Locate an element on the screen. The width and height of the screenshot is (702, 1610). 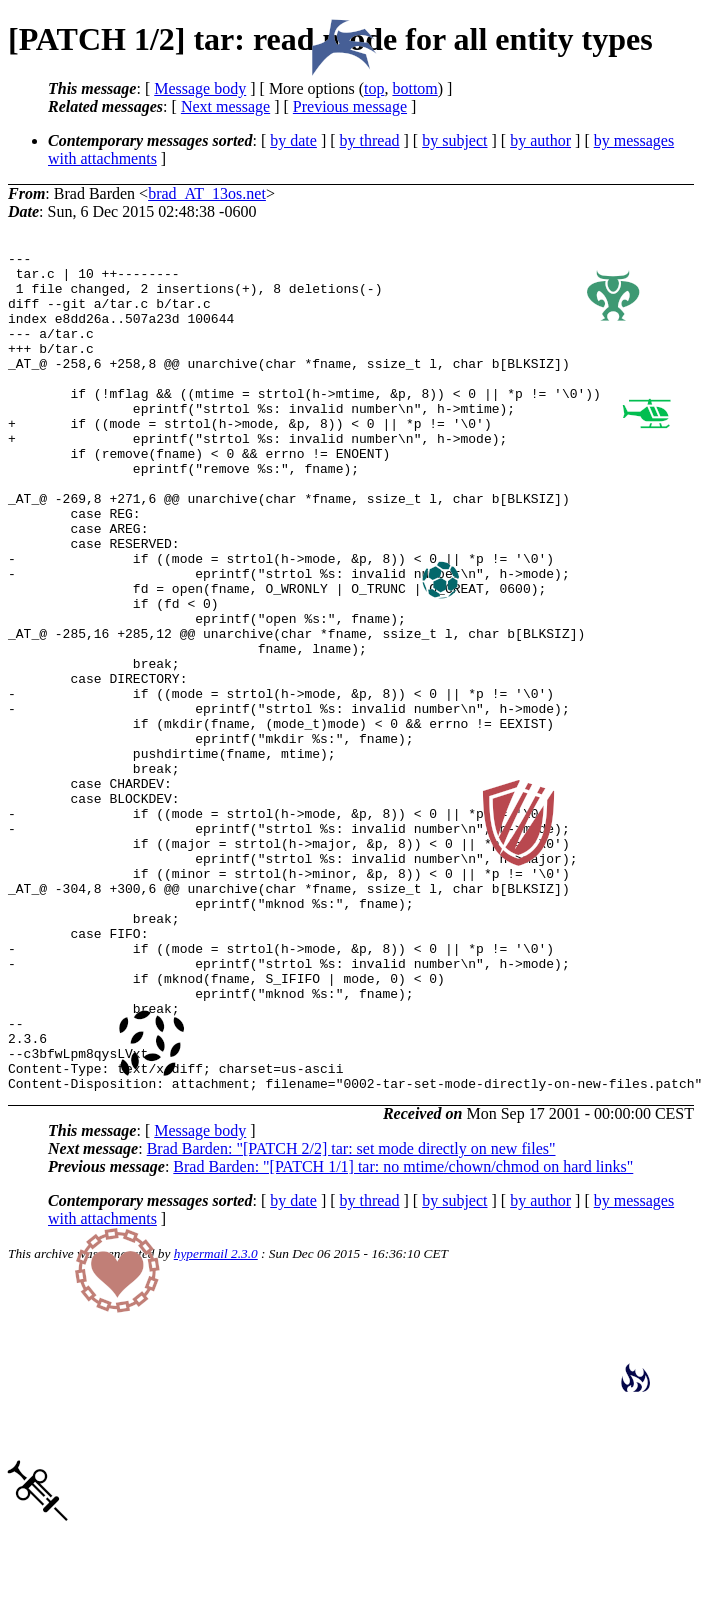
access helicopter or aerial transport options is located at coordinates (646, 413).